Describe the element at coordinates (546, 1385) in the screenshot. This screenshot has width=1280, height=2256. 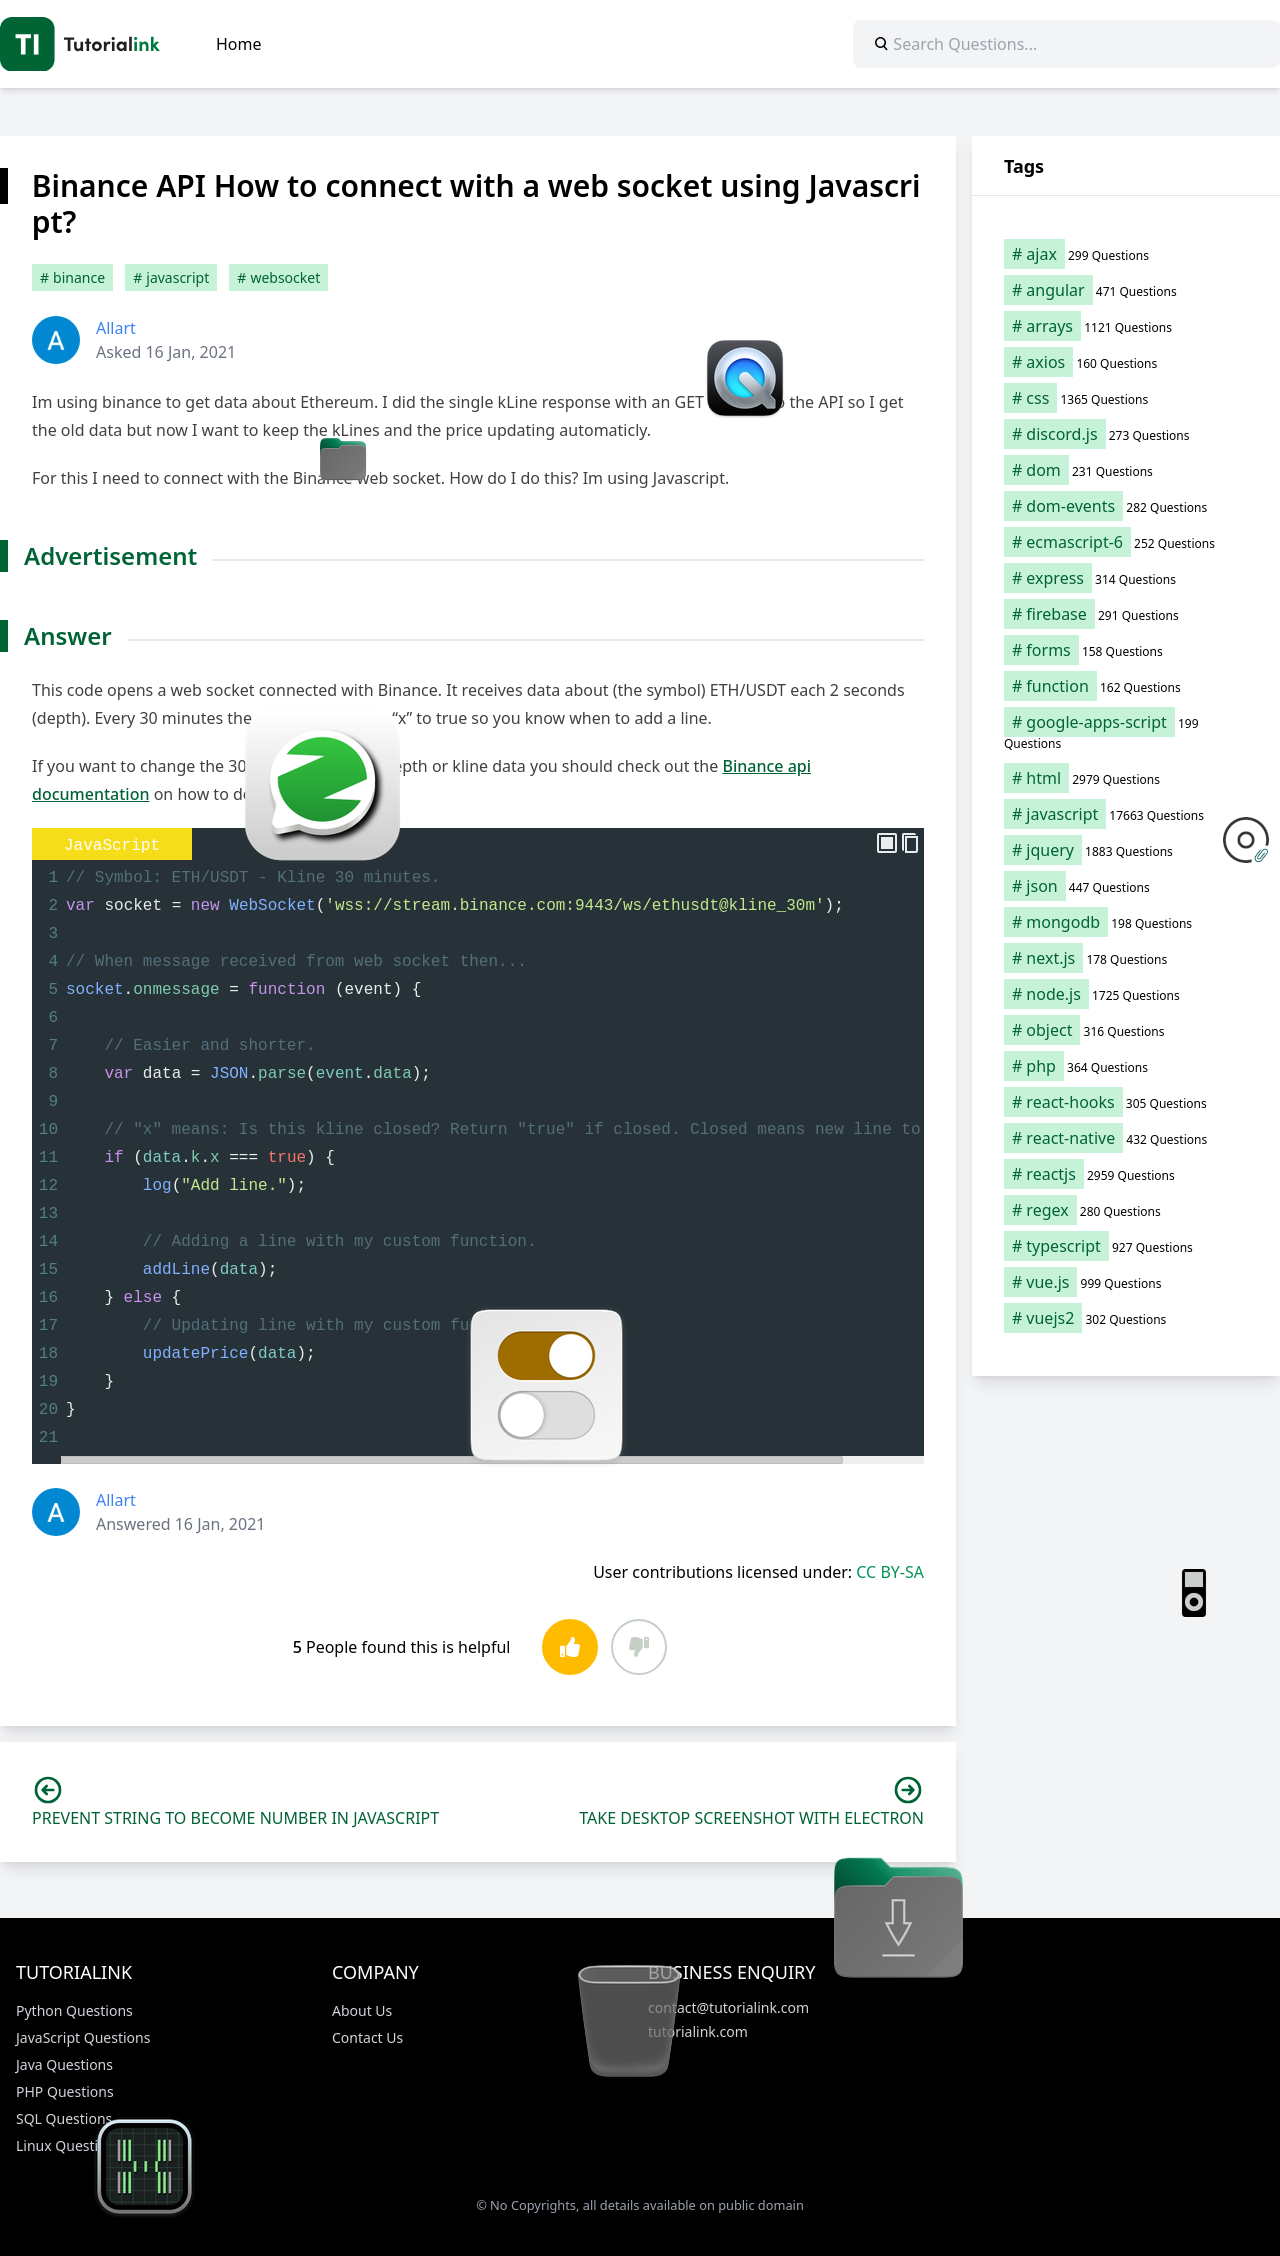
I see `open desktop preferences or settings` at that location.